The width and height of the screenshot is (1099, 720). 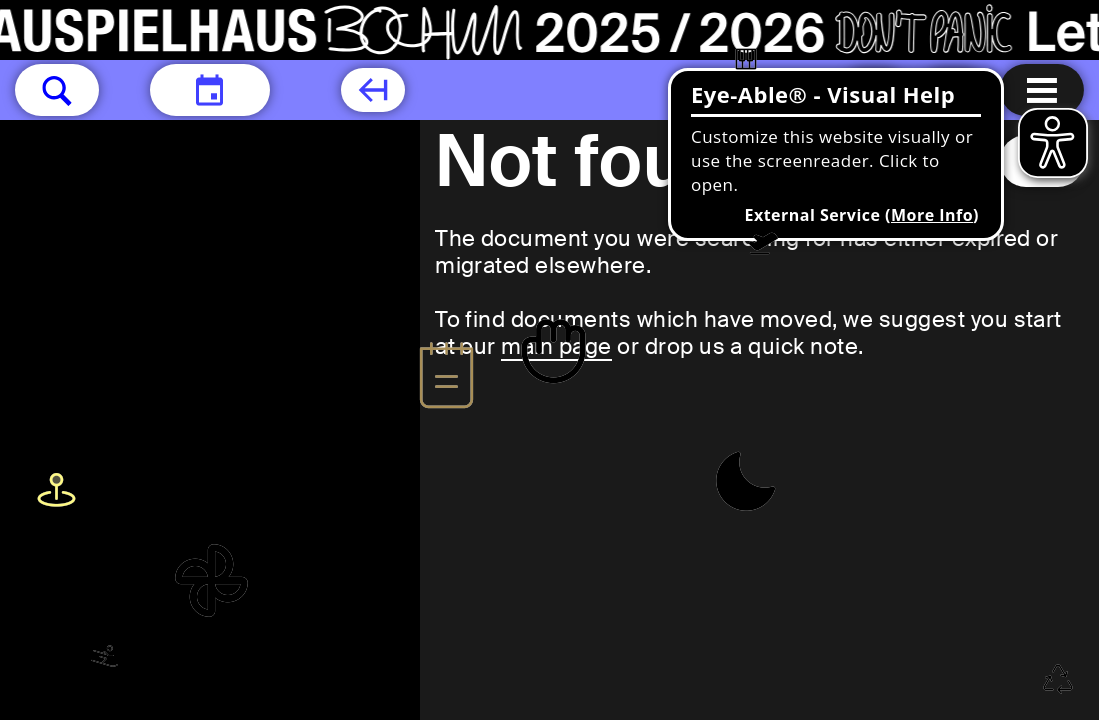 I want to click on open music or piano app, so click(x=746, y=59).